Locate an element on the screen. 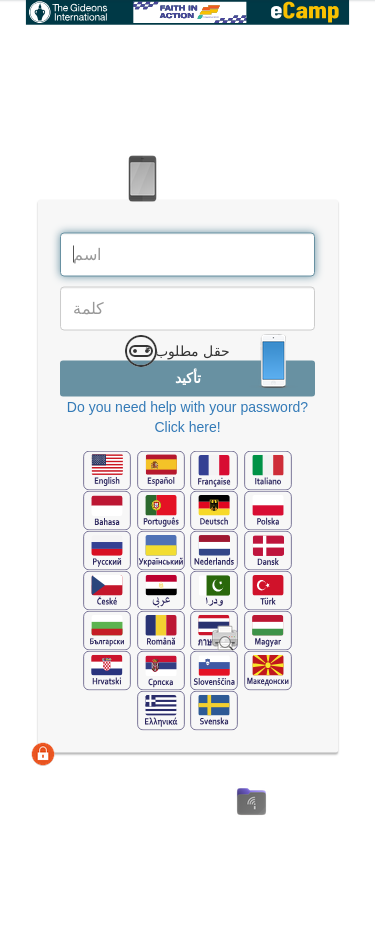  preview document before printing is located at coordinates (225, 638).